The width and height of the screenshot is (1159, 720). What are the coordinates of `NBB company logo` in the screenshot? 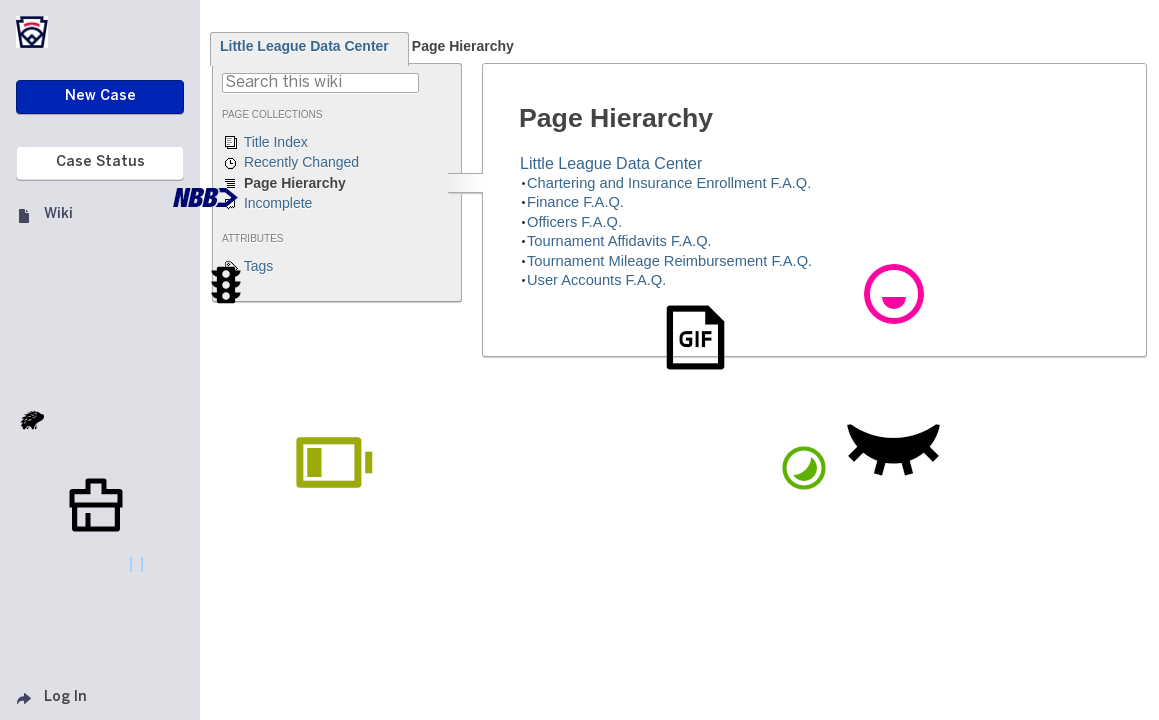 It's located at (205, 197).